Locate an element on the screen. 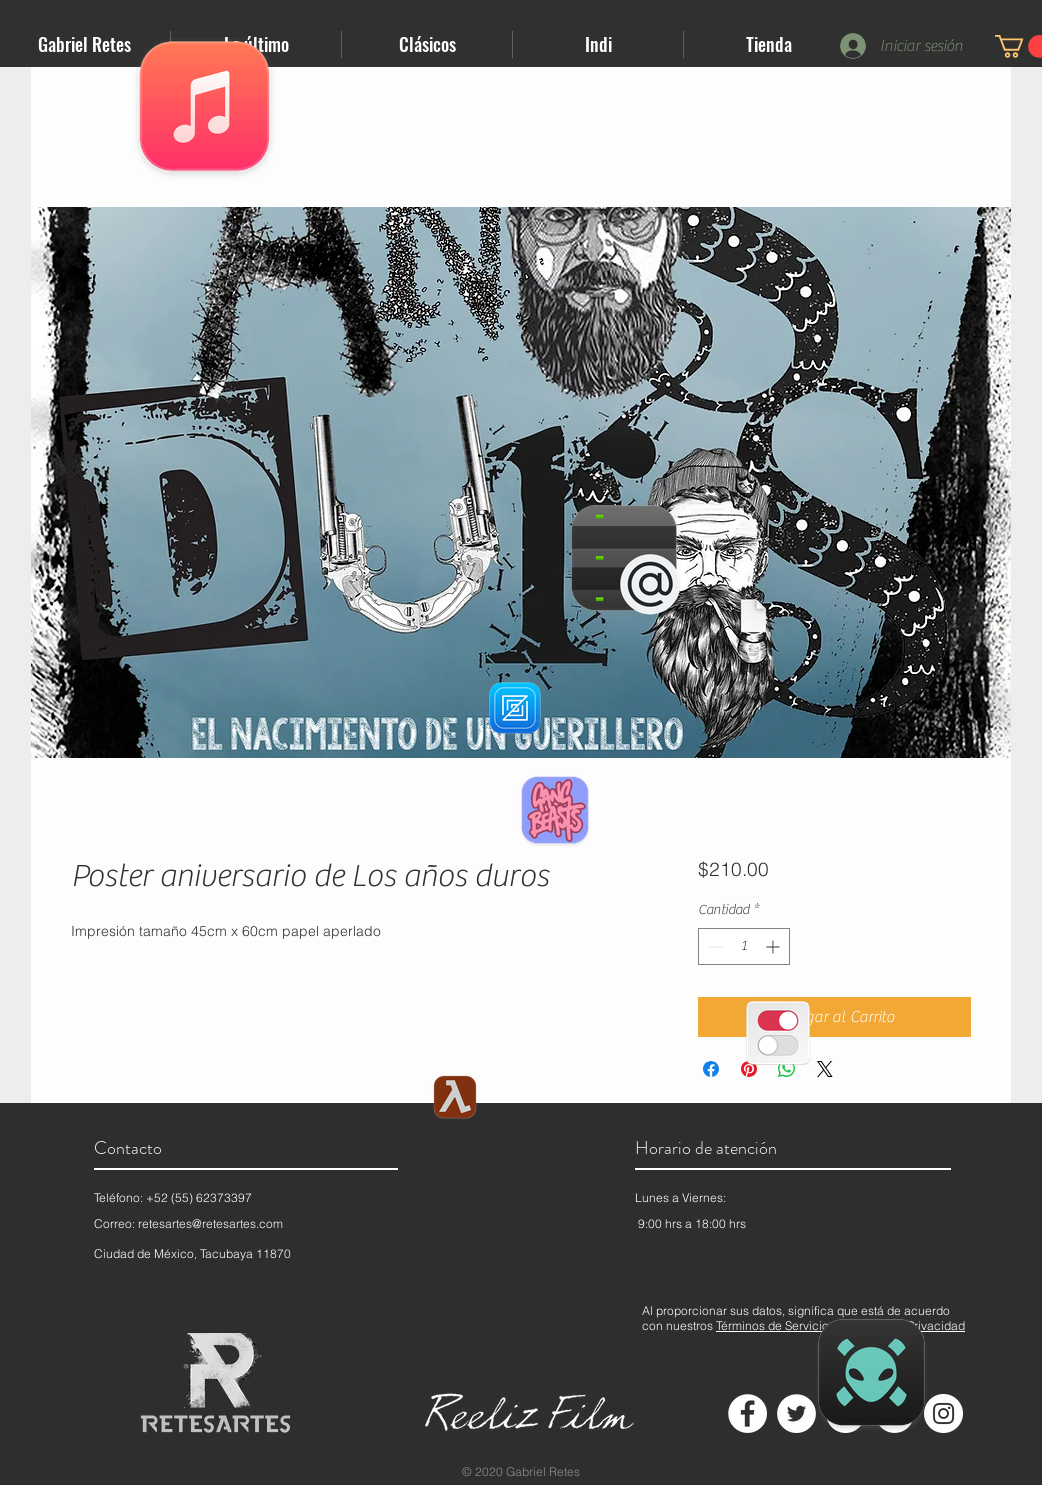  open gnome tweaks to customize desktop settings is located at coordinates (778, 1033).